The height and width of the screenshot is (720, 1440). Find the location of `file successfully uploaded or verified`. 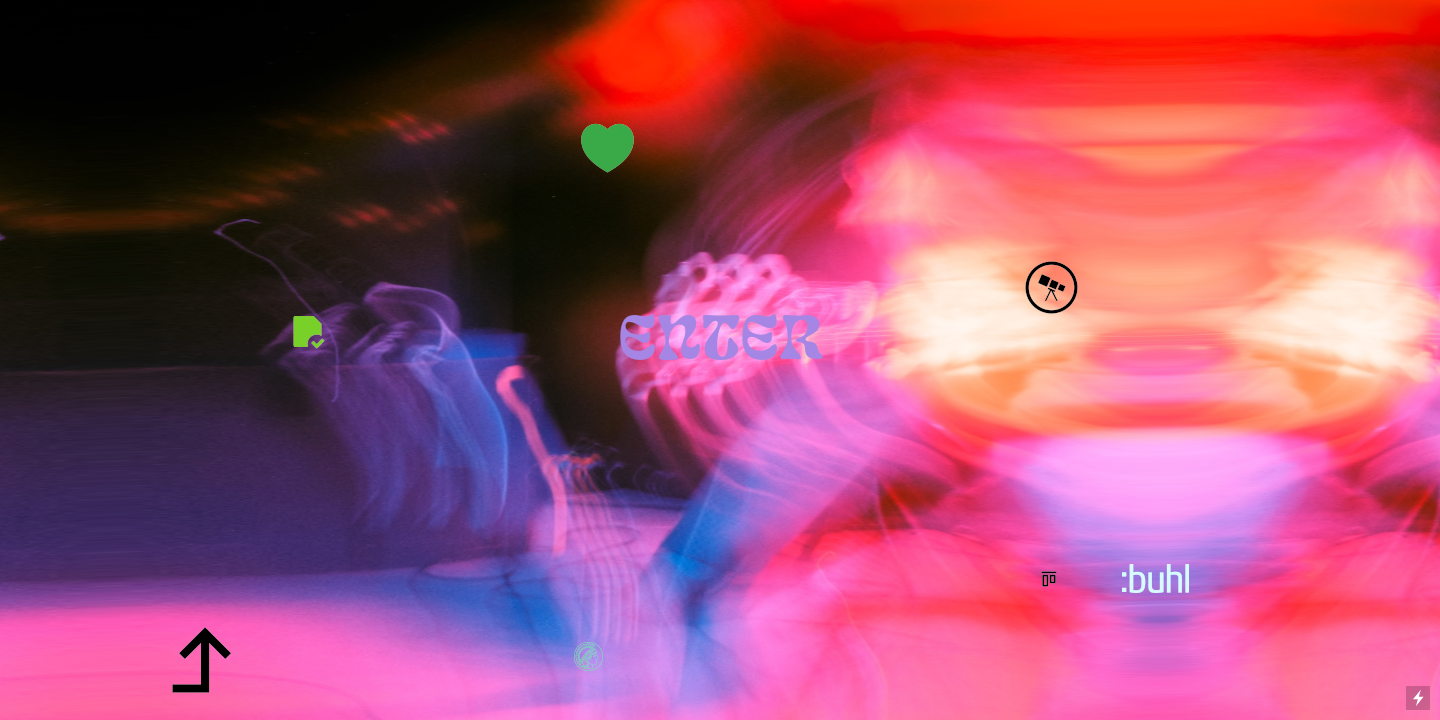

file successfully uploaded or verified is located at coordinates (307, 331).